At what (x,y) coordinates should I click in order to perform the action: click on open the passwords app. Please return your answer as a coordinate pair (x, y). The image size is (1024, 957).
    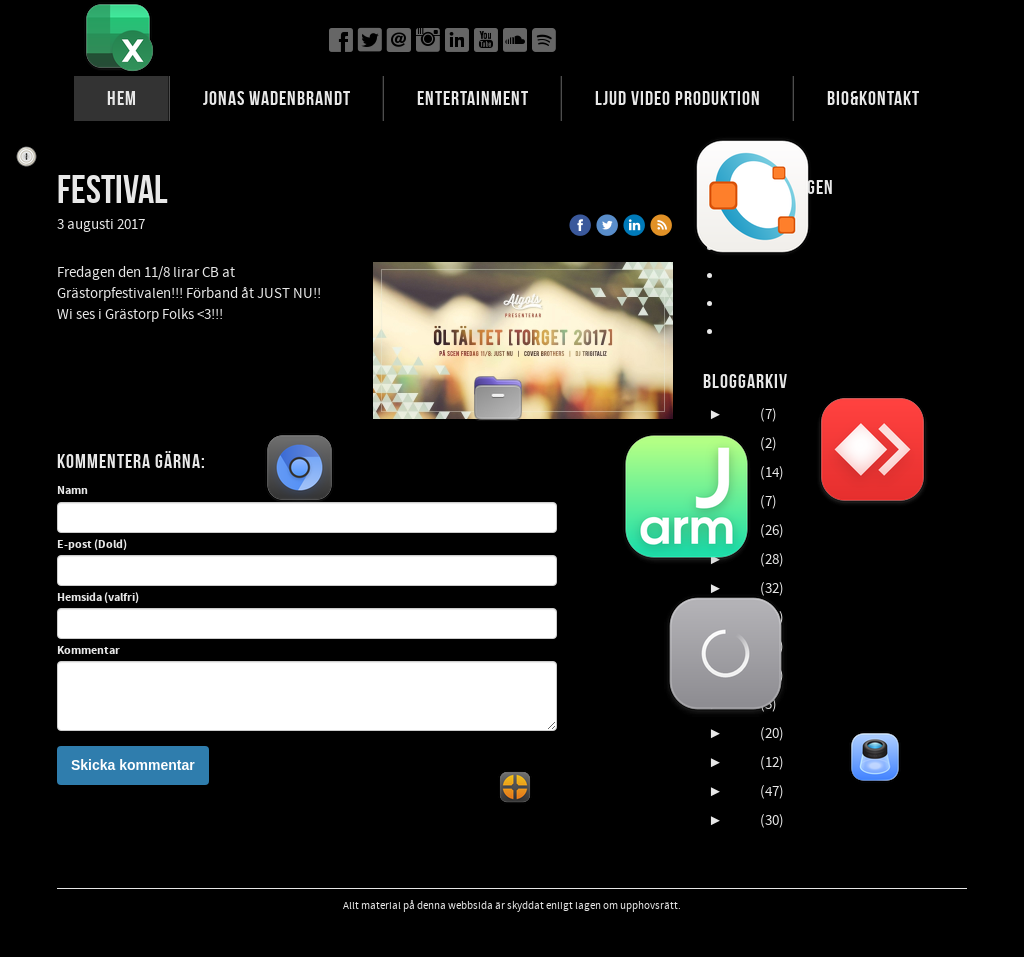
    Looking at the image, I should click on (26, 156).